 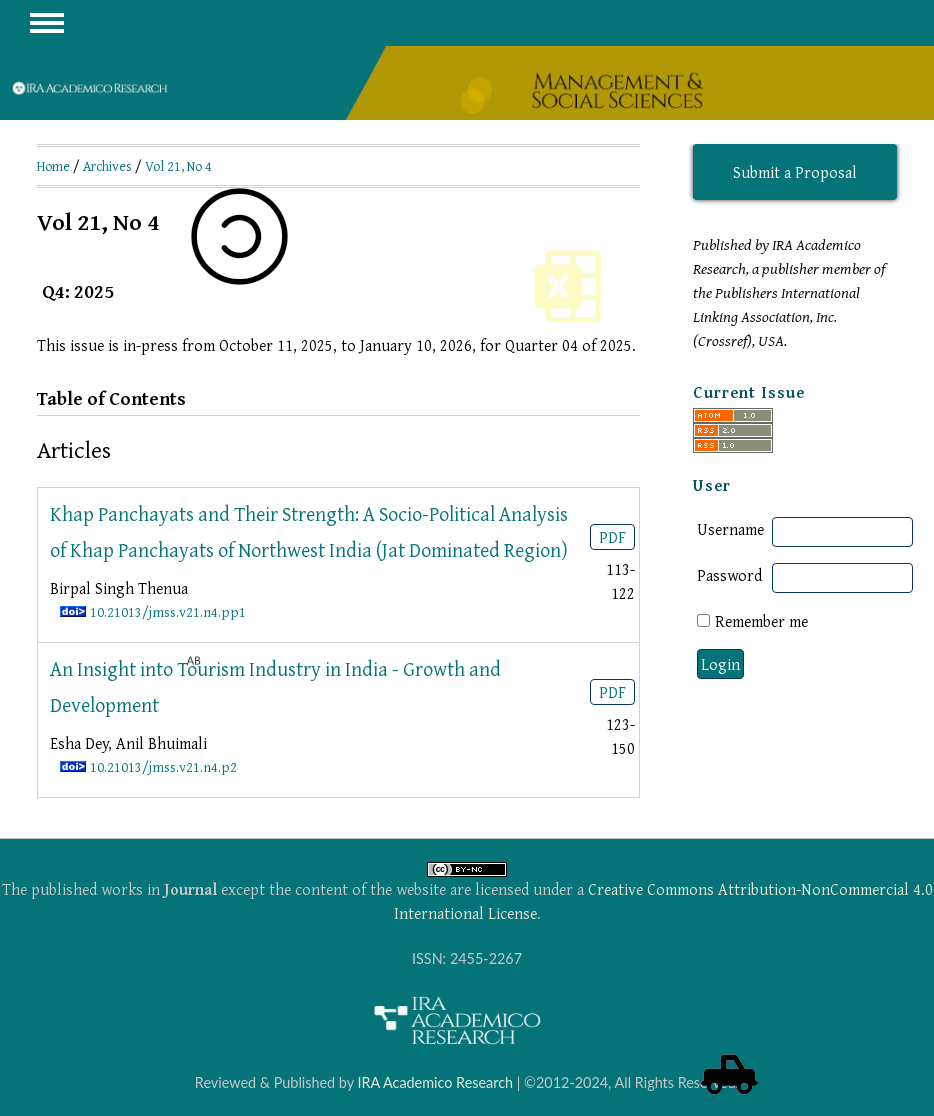 I want to click on select pickup truck as vehicle type, so click(x=729, y=1074).